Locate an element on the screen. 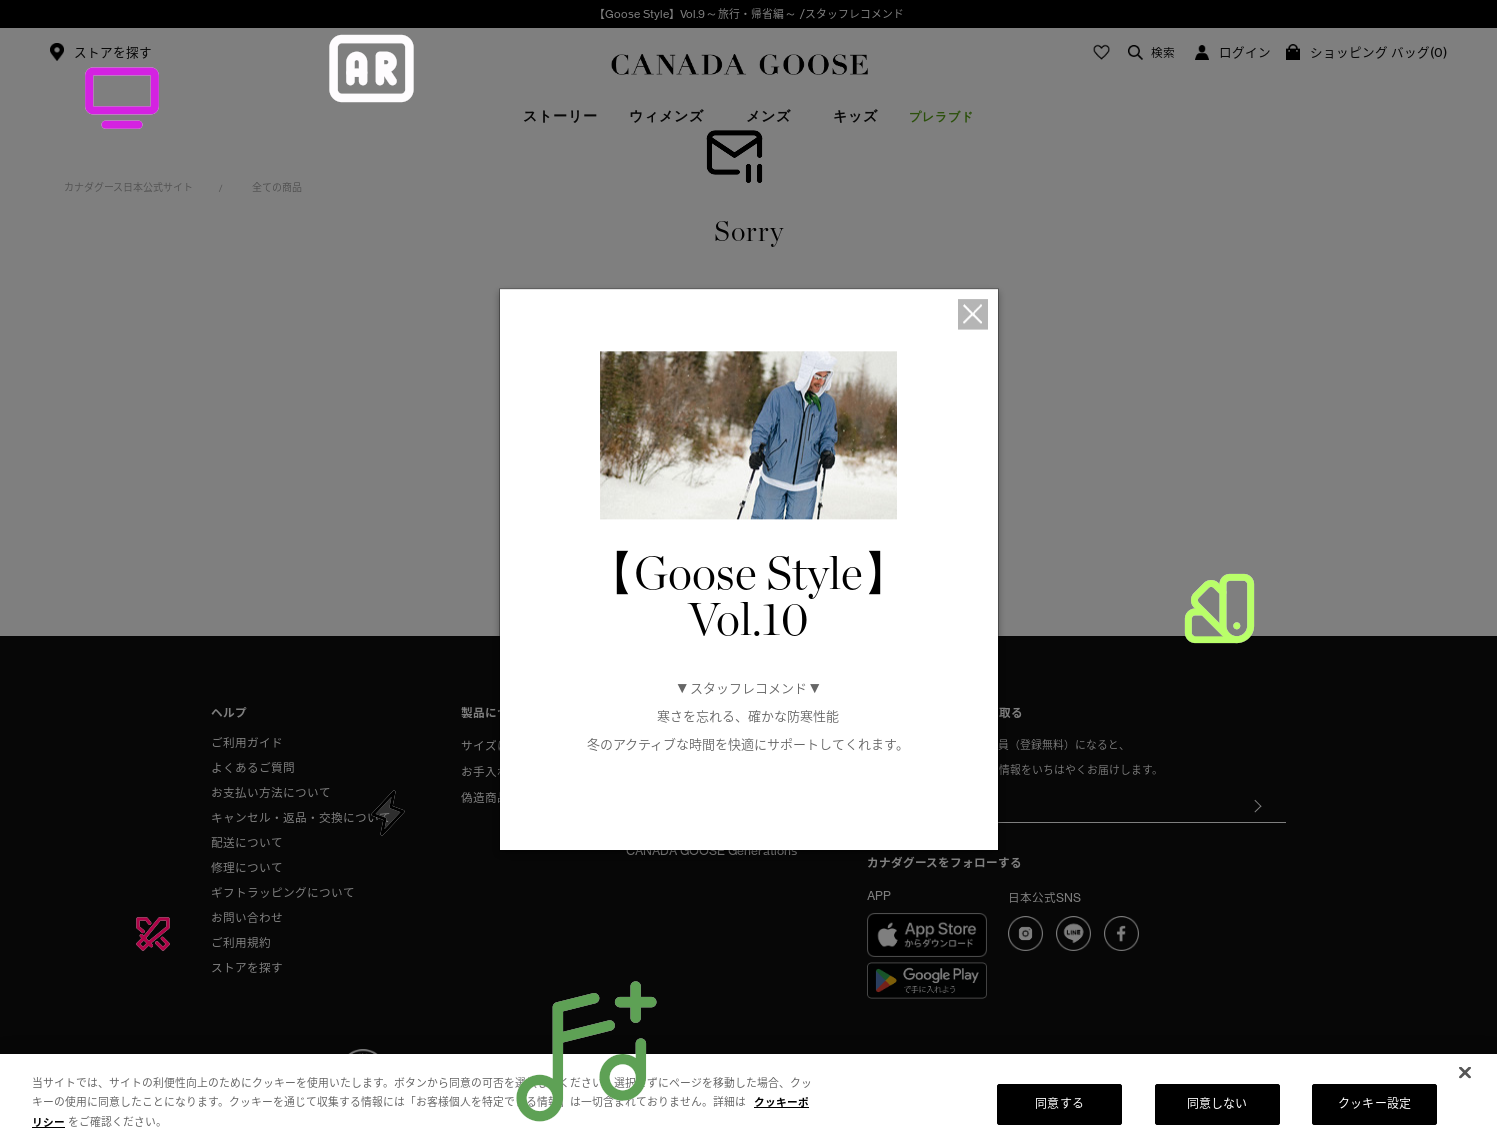  start a battle or combat mode is located at coordinates (153, 934).